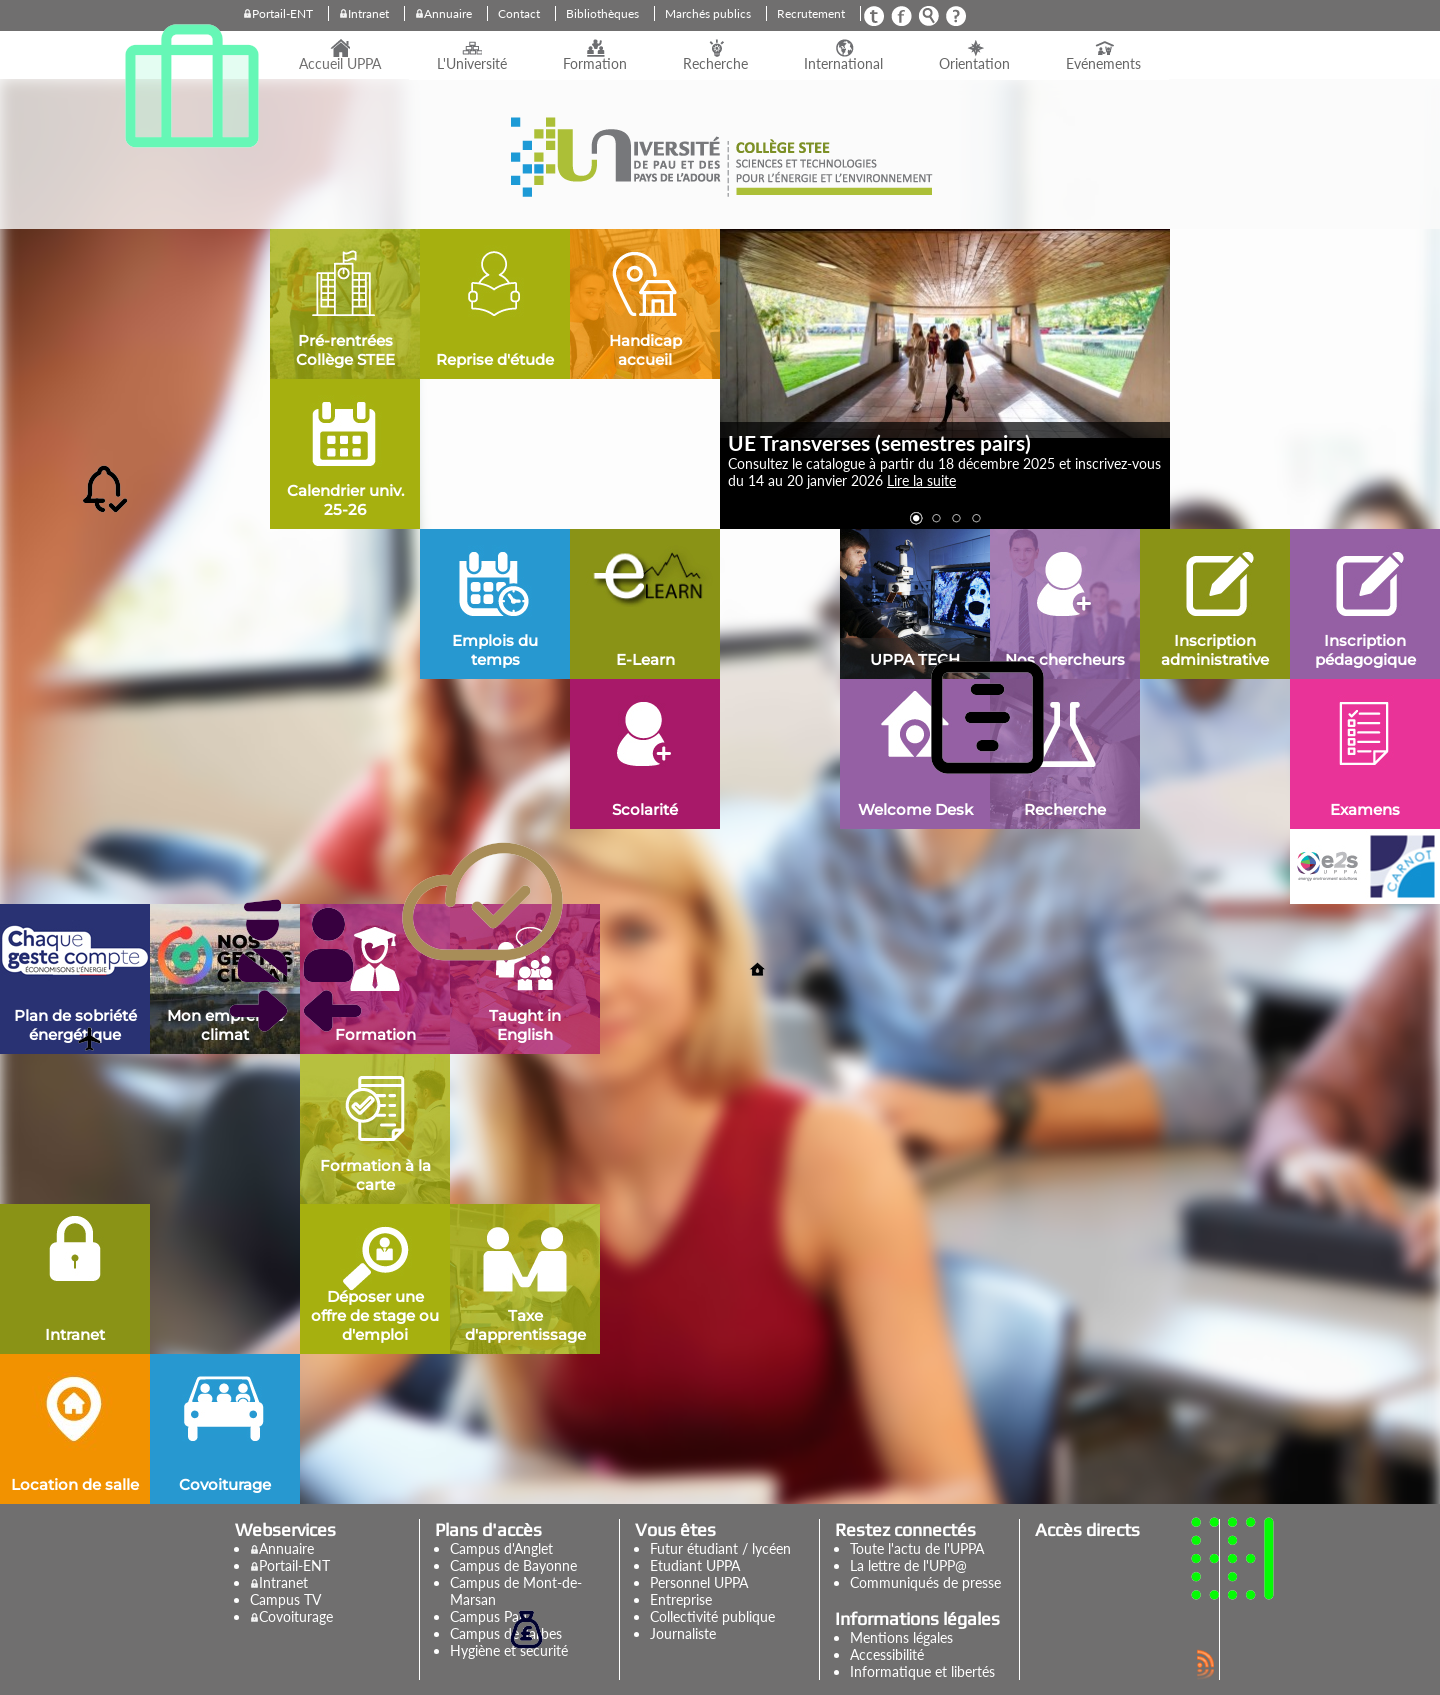  I want to click on apply border to right edge of selection, so click(1232, 1558).